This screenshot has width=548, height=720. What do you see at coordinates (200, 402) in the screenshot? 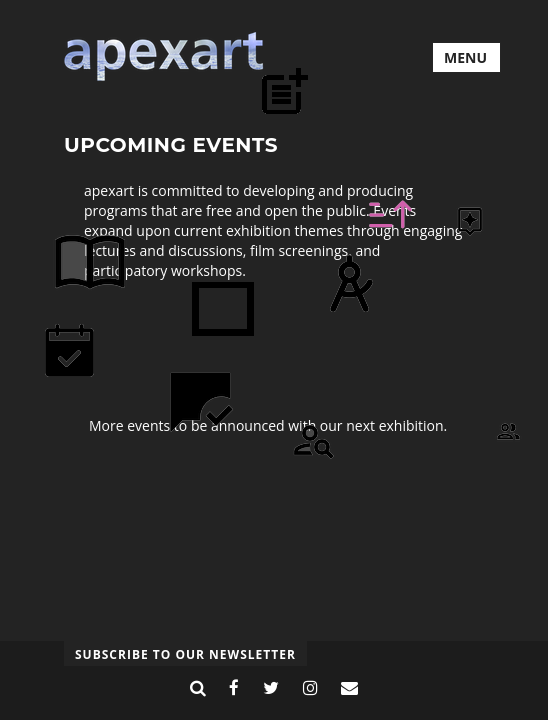
I see `message has been read` at bounding box center [200, 402].